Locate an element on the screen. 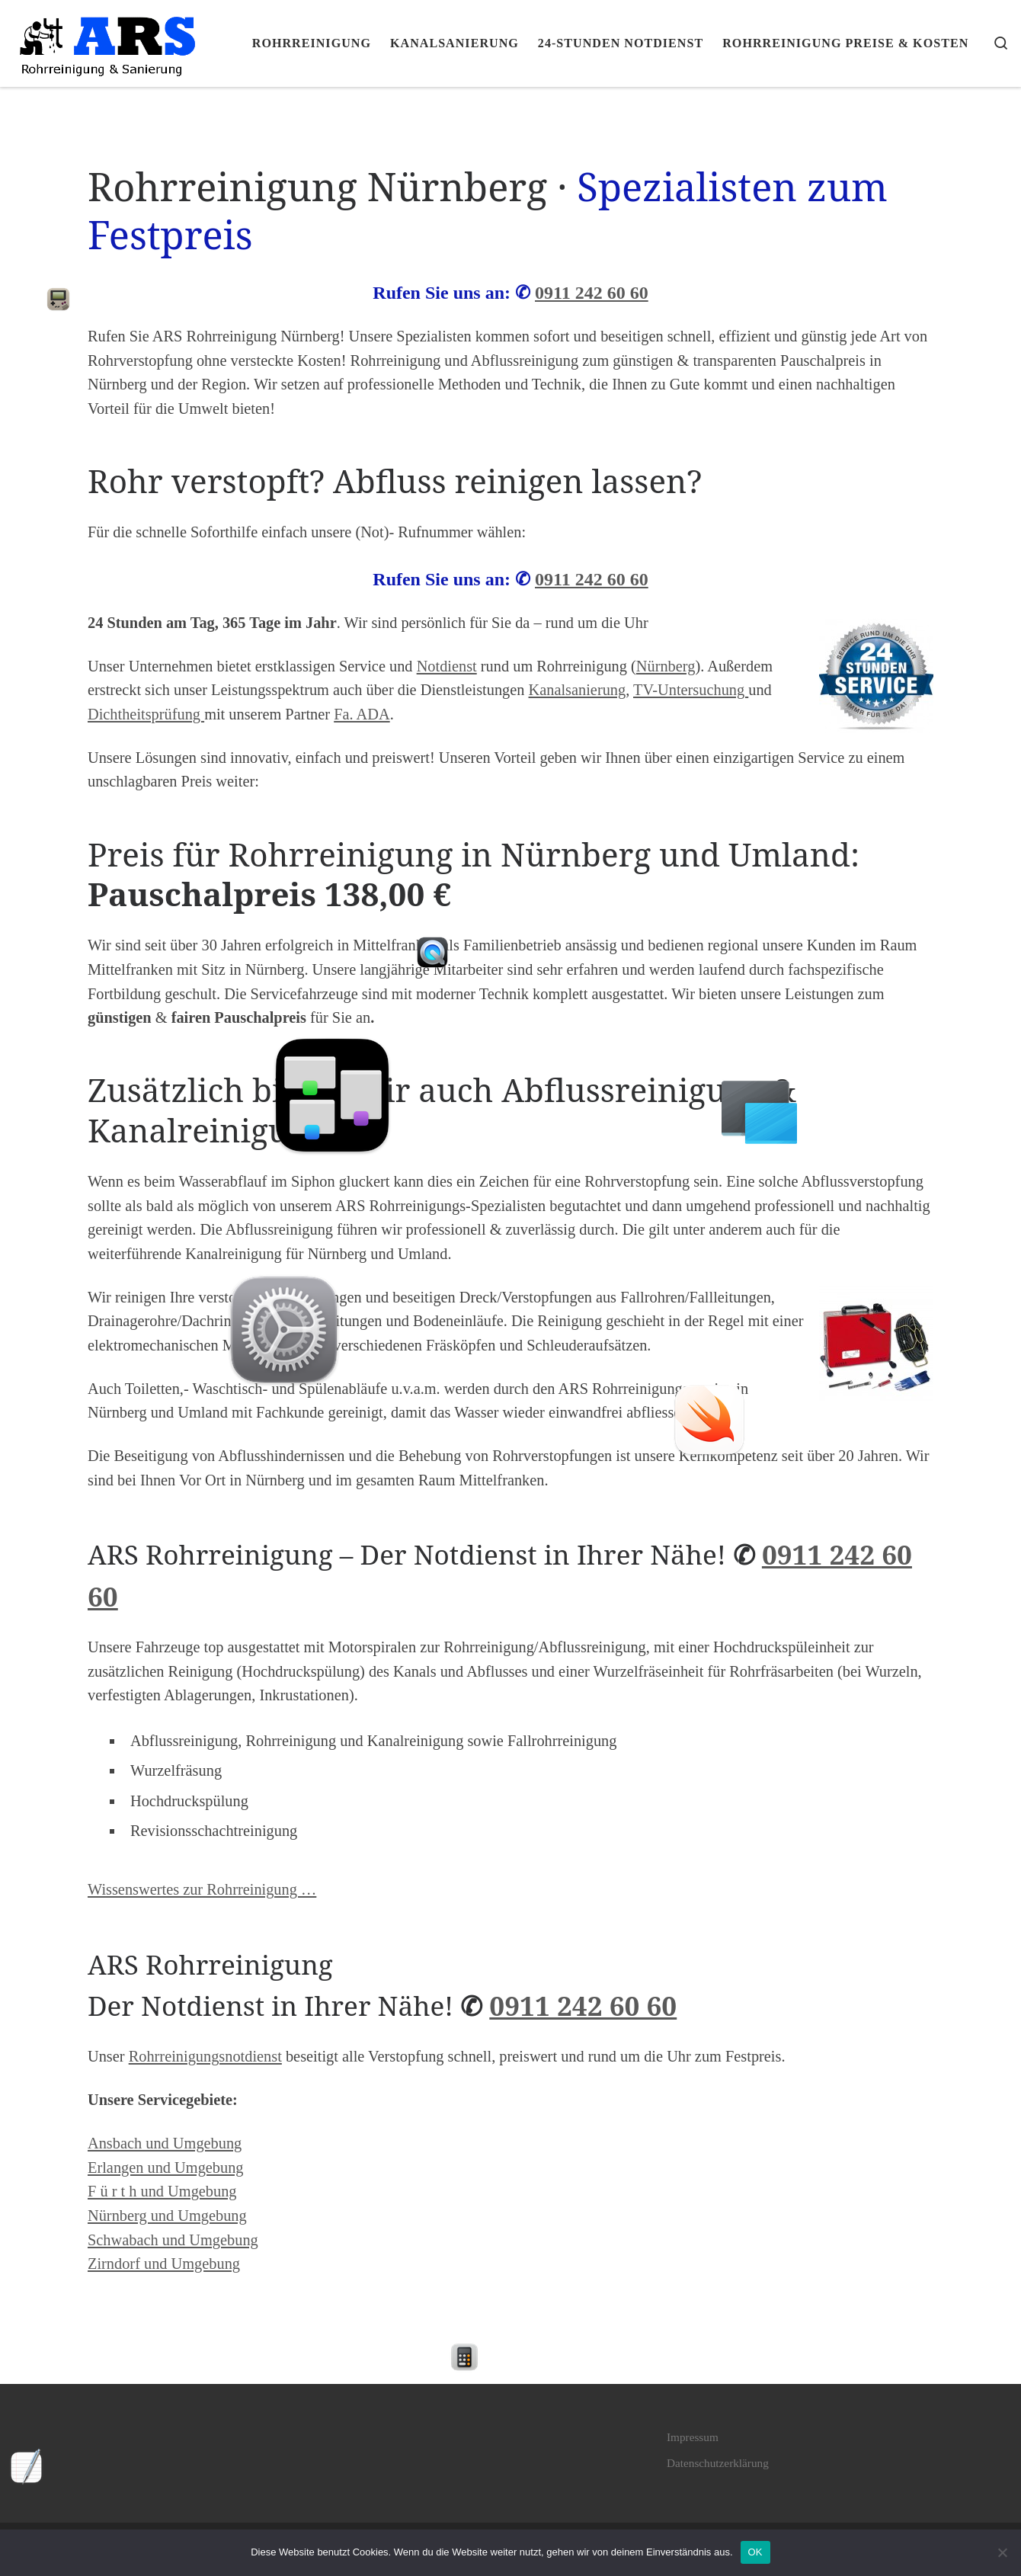  launch cartridges retro game emulator is located at coordinates (58, 299).